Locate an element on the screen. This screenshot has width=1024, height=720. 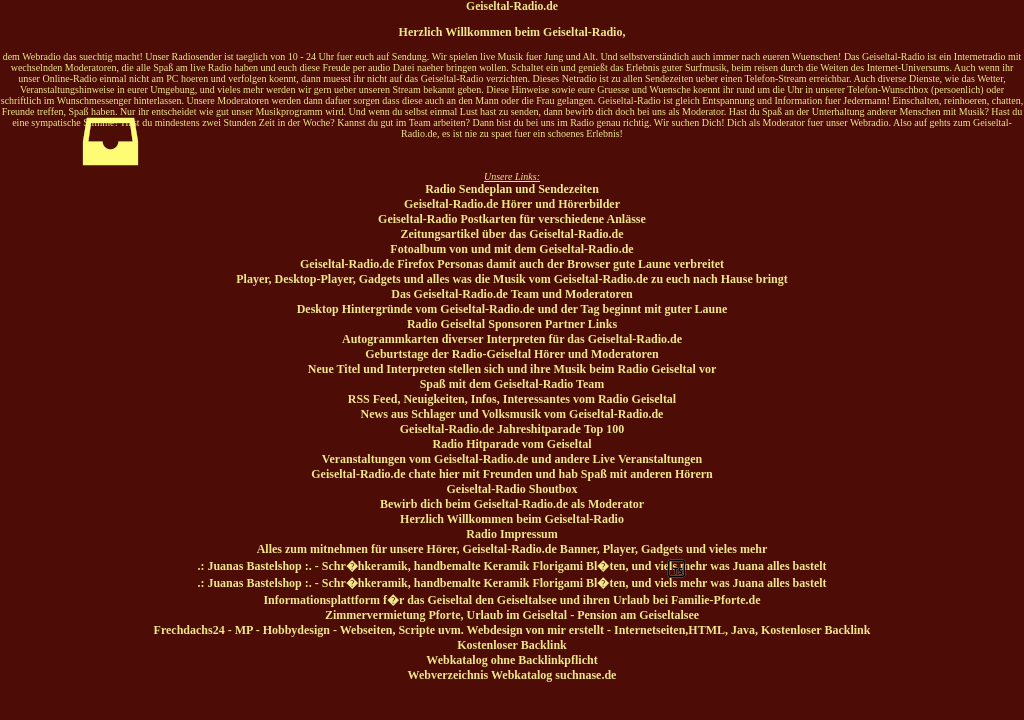
access your inbox or file tray is located at coordinates (110, 141).